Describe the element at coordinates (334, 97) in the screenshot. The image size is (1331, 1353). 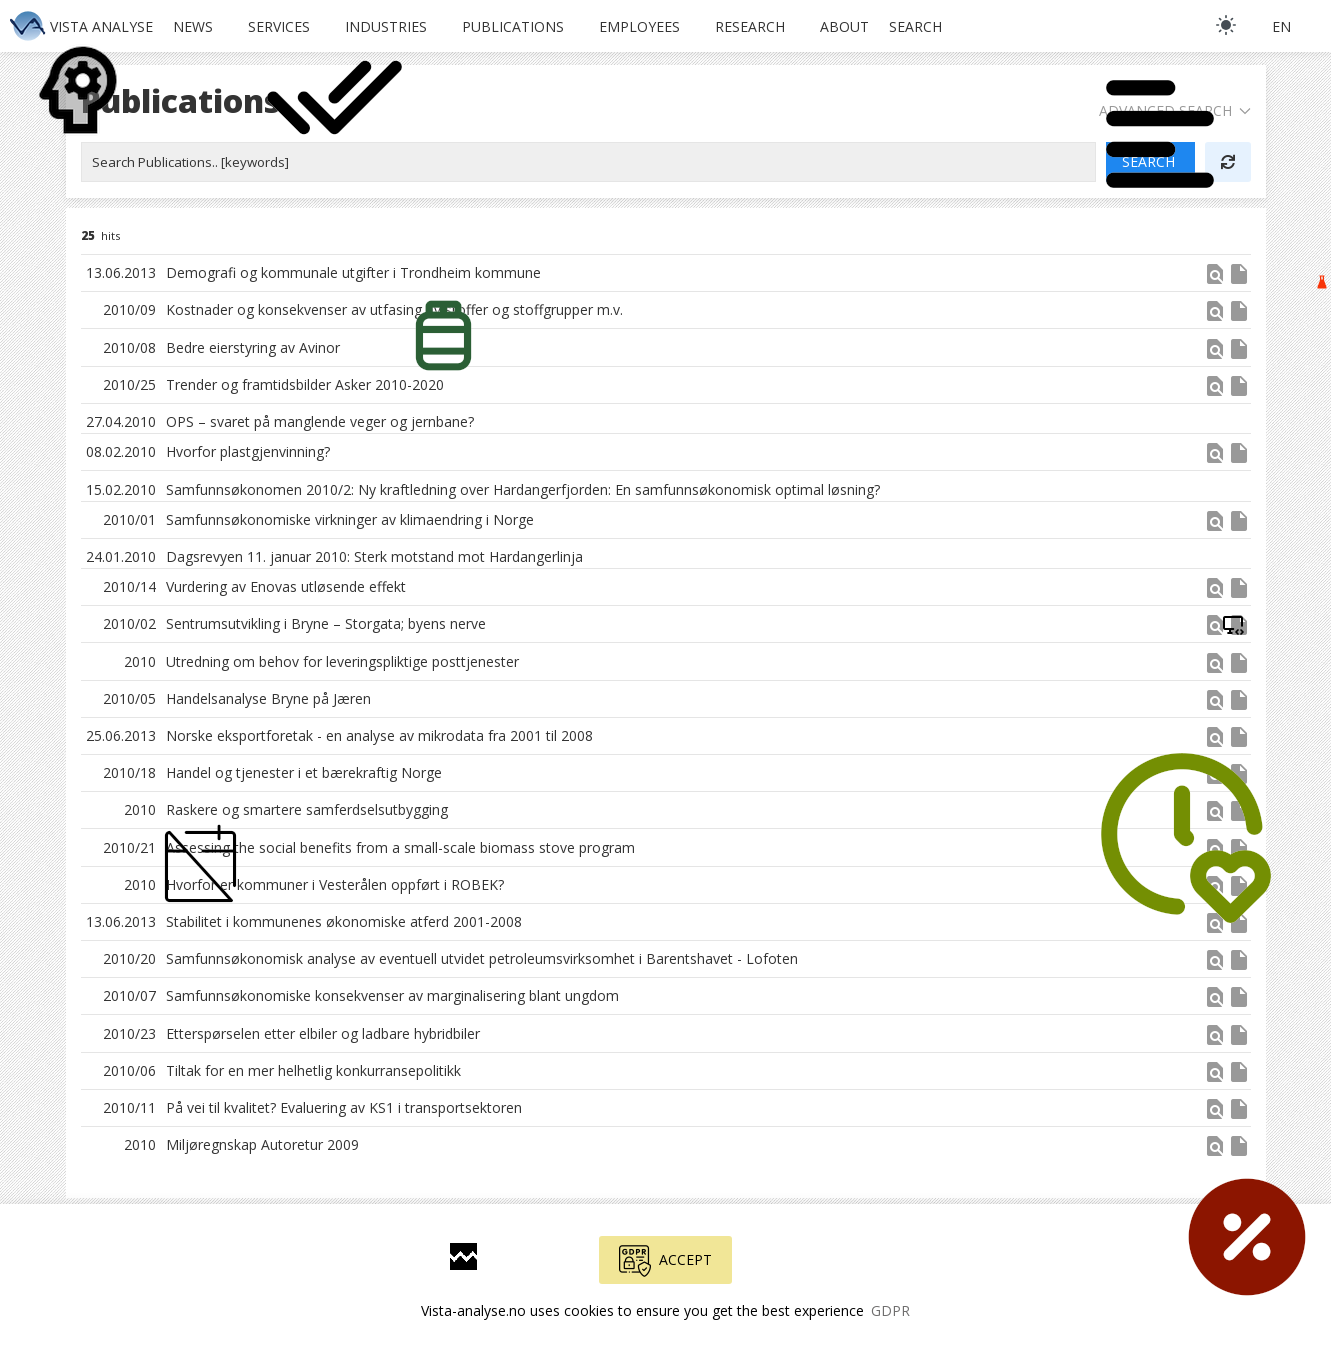
I see `indicates all items have been completed or verified` at that location.